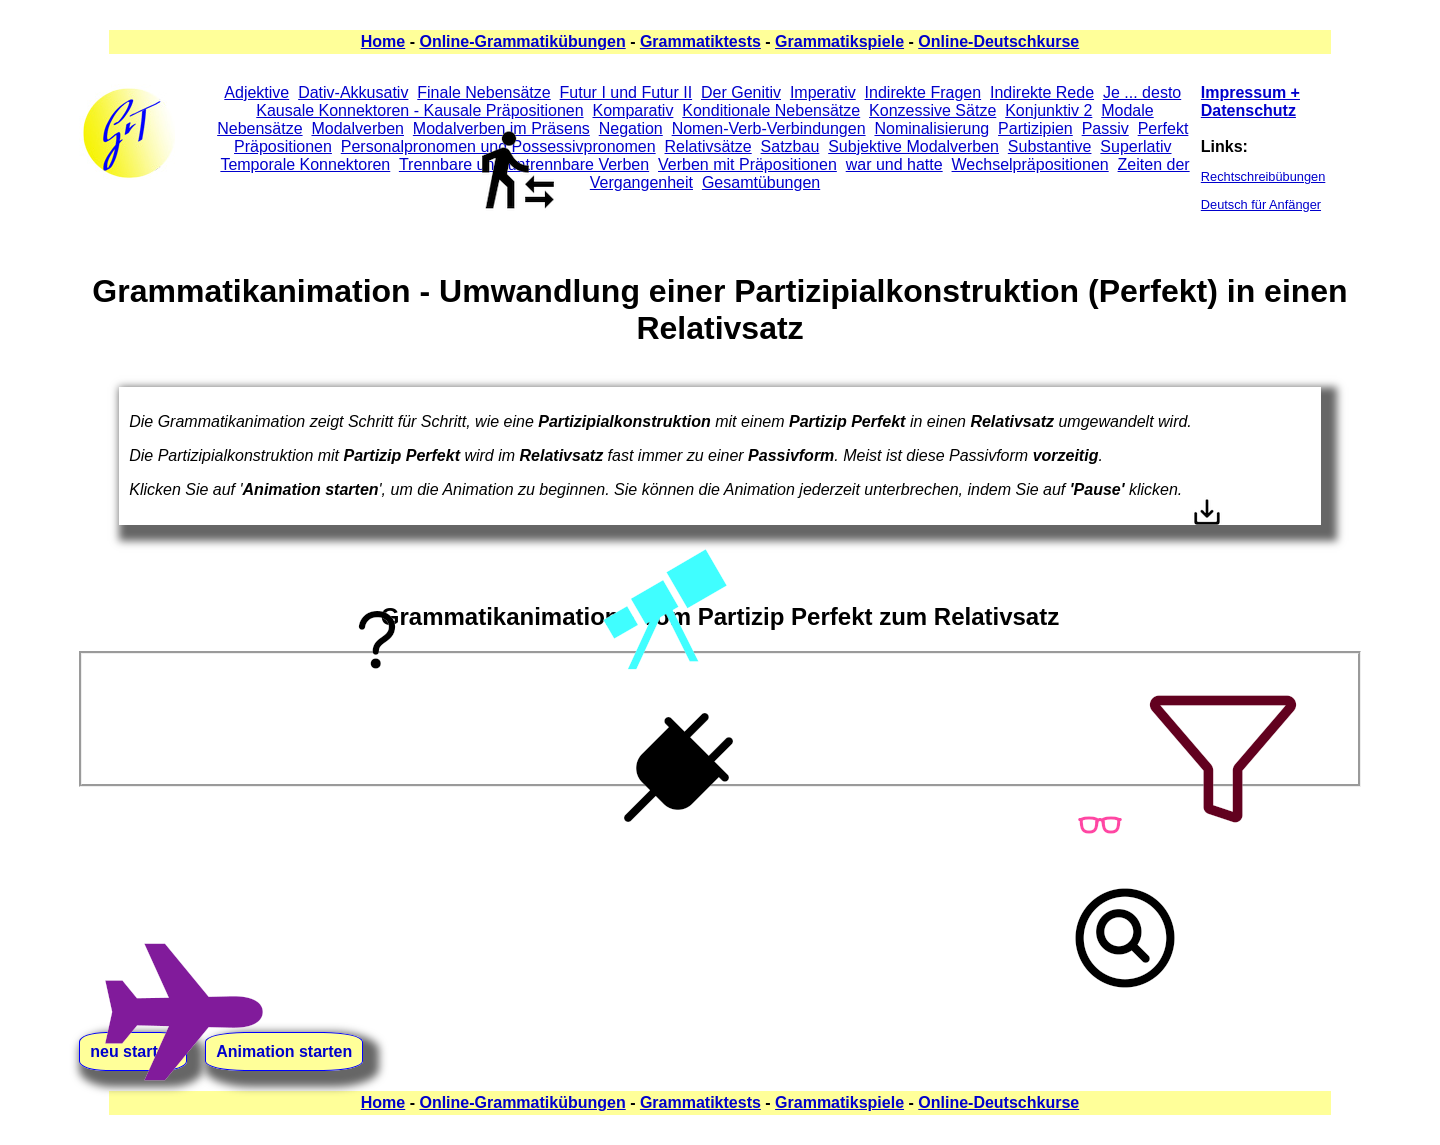 The height and width of the screenshot is (1145, 1440). I want to click on enable airplane mode, so click(184, 1012).